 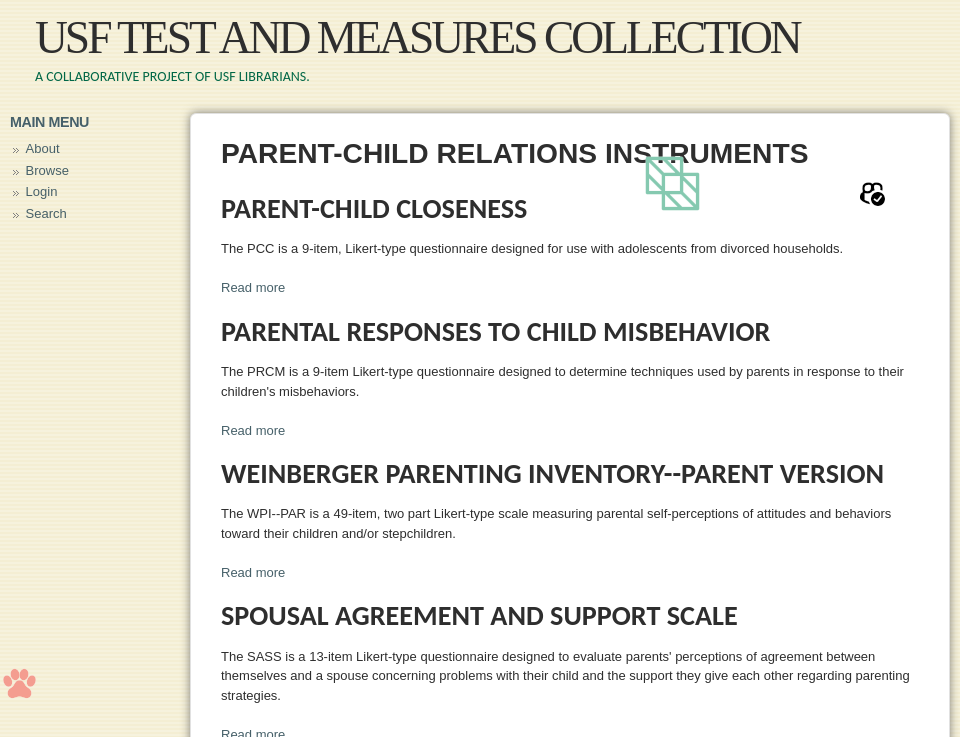 What do you see at coordinates (672, 183) in the screenshot?
I see `exclude or subtract overlapping shapes in a design tool` at bounding box center [672, 183].